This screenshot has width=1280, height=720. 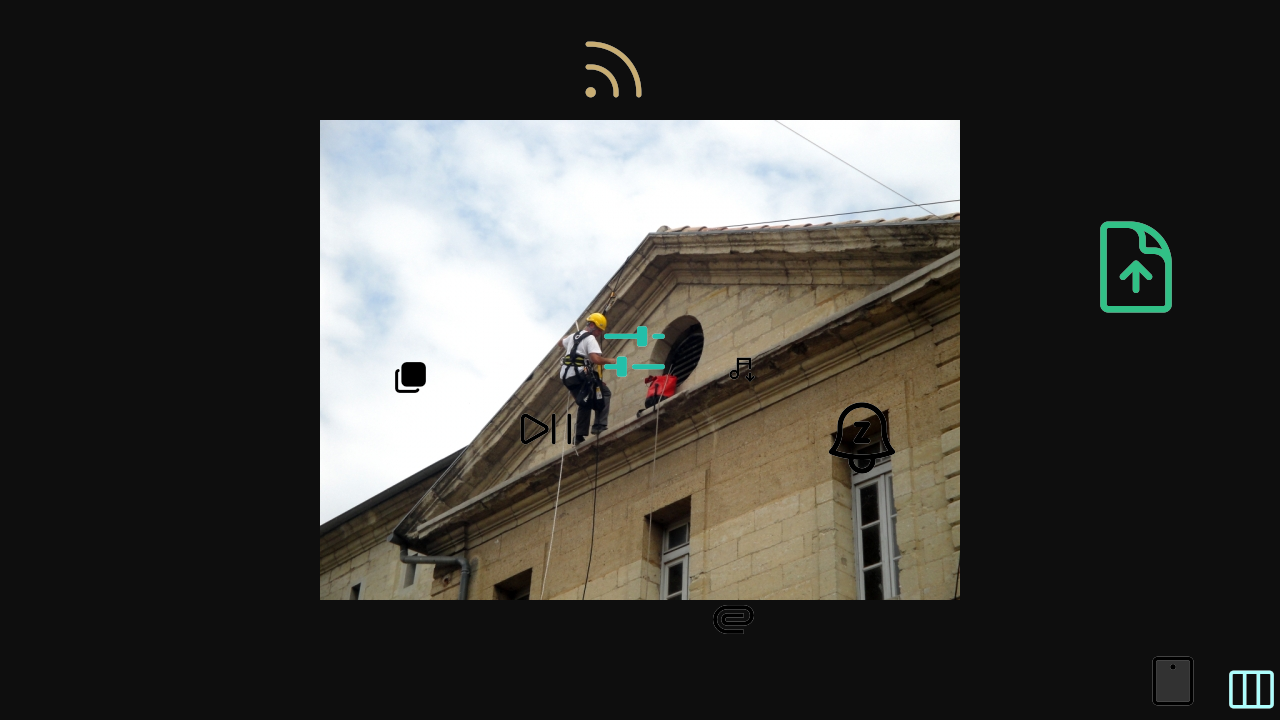 I want to click on attach a file to your message, so click(x=733, y=619).